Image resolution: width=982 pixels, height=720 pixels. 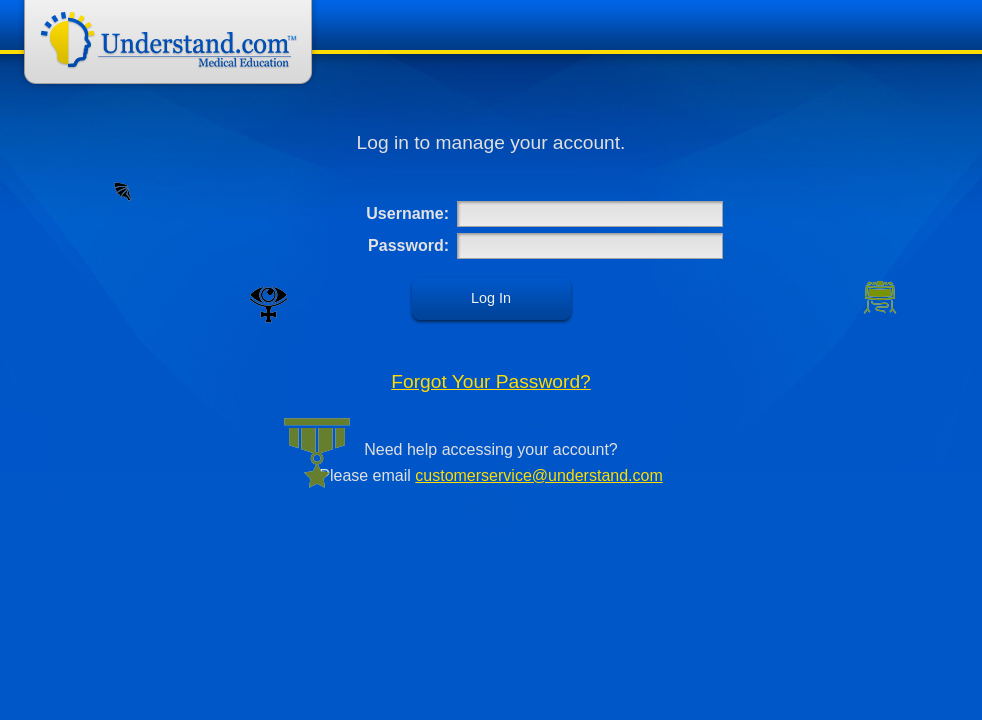 What do you see at coordinates (317, 453) in the screenshot?
I see `view achievements or awards` at bounding box center [317, 453].